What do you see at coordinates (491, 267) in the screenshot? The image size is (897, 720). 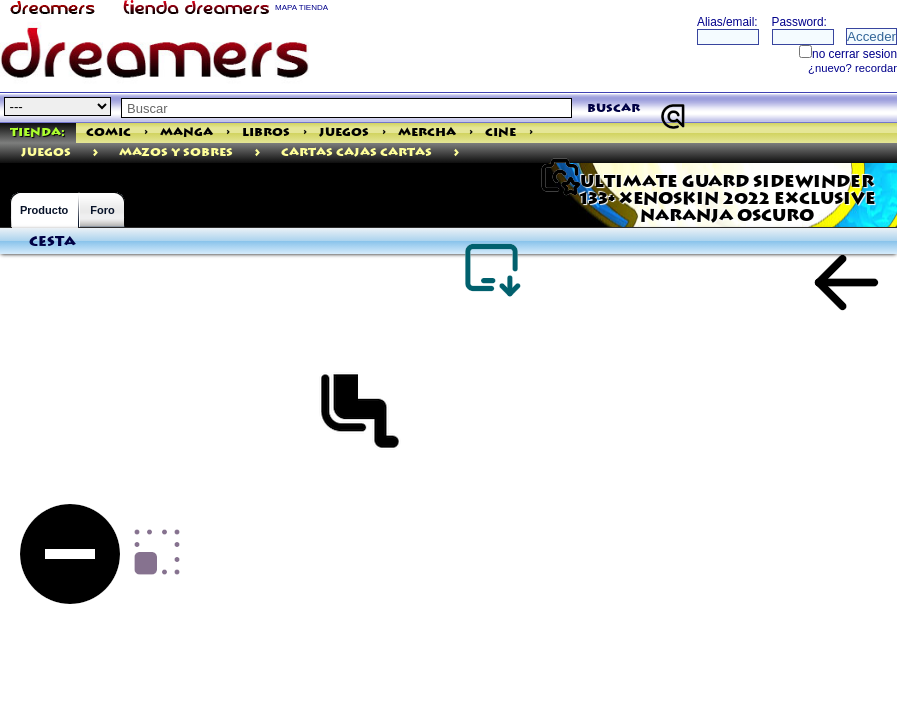 I see `download content to tablet device` at bounding box center [491, 267].